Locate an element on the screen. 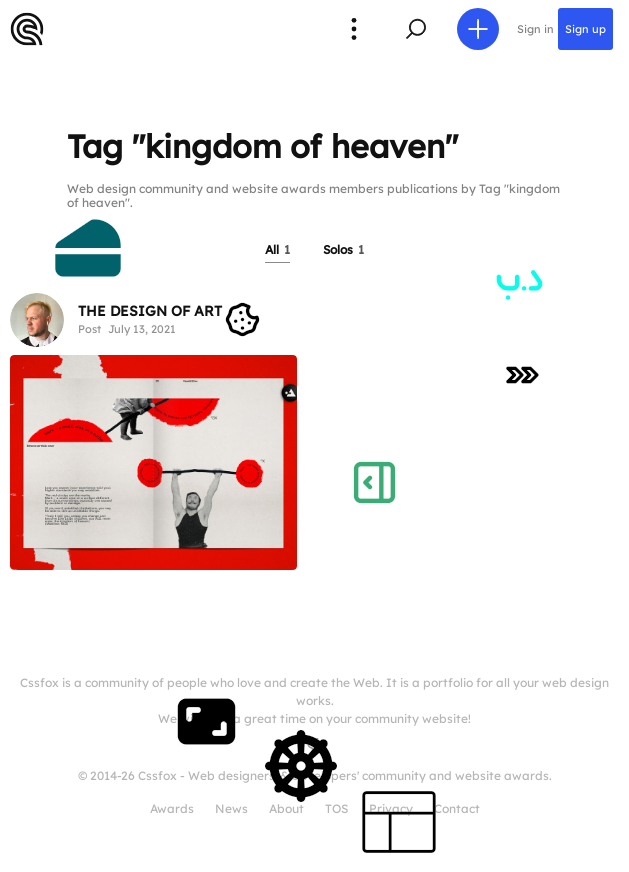 This screenshot has width=629, height=872. change page layout options is located at coordinates (399, 822).